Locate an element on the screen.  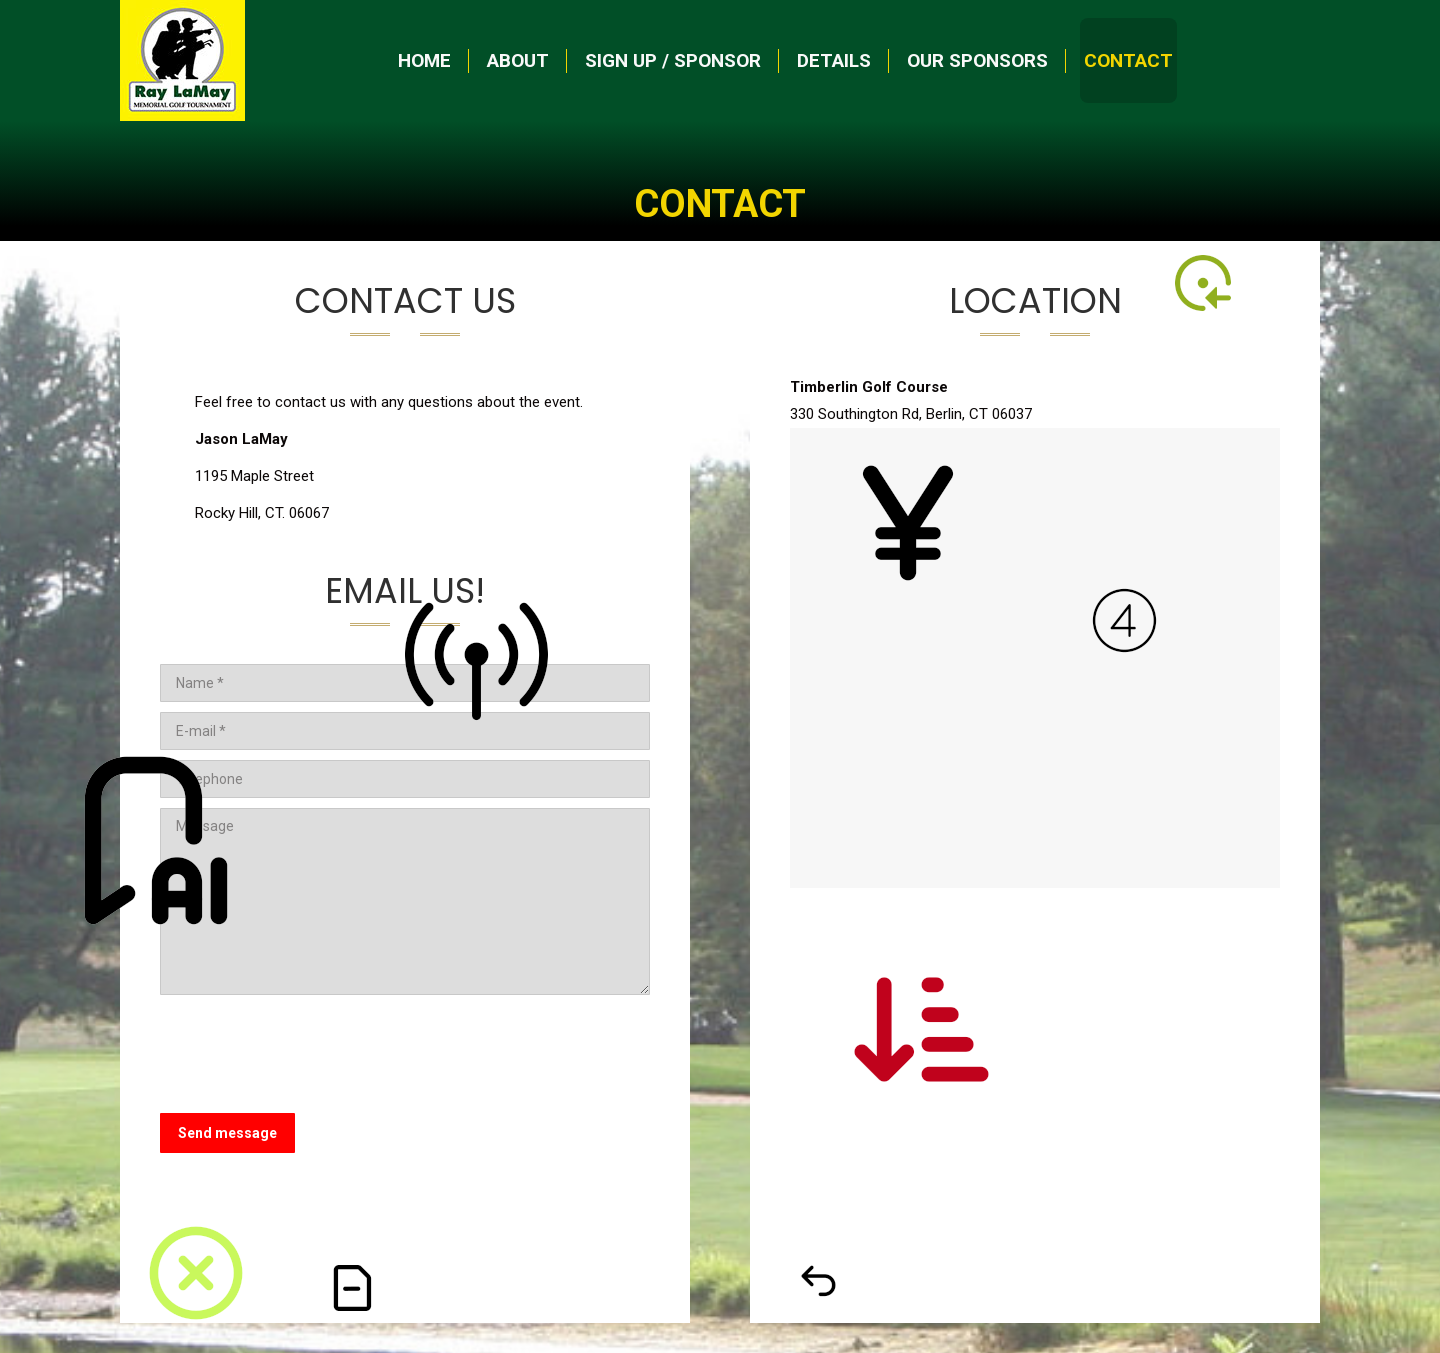
sort items in descending order is located at coordinates (921, 1029).